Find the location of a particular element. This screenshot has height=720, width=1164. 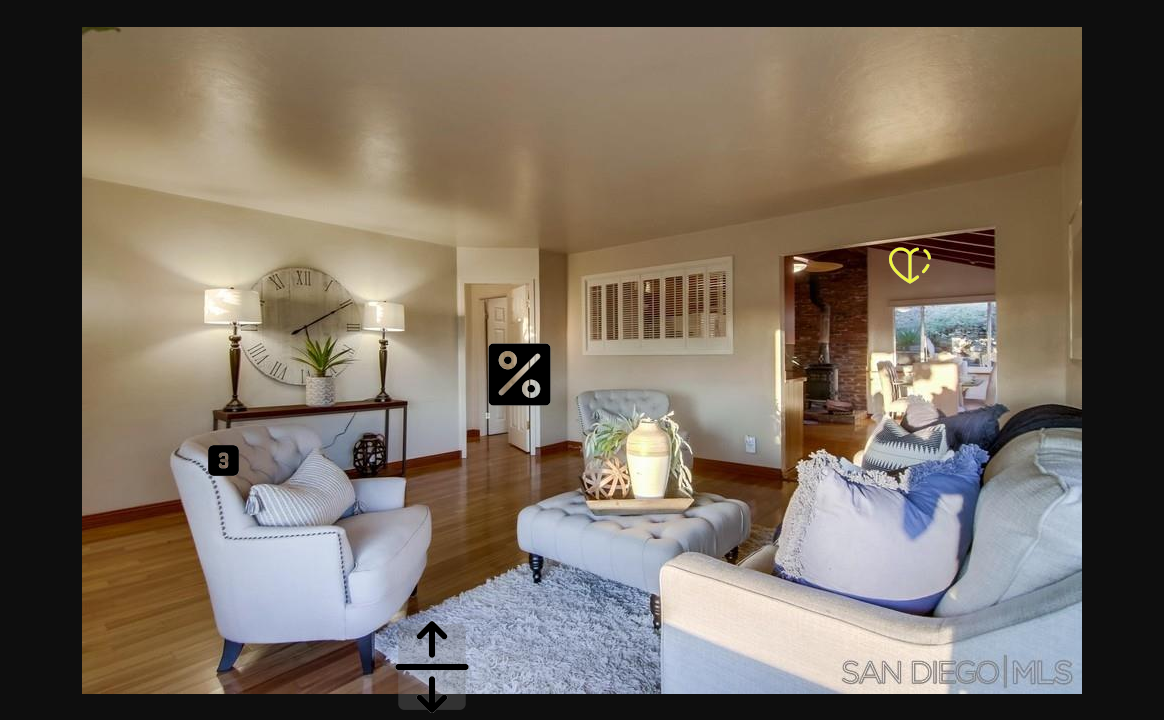

indicates step 3 in a multi-step process is located at coordinates (223, 460).